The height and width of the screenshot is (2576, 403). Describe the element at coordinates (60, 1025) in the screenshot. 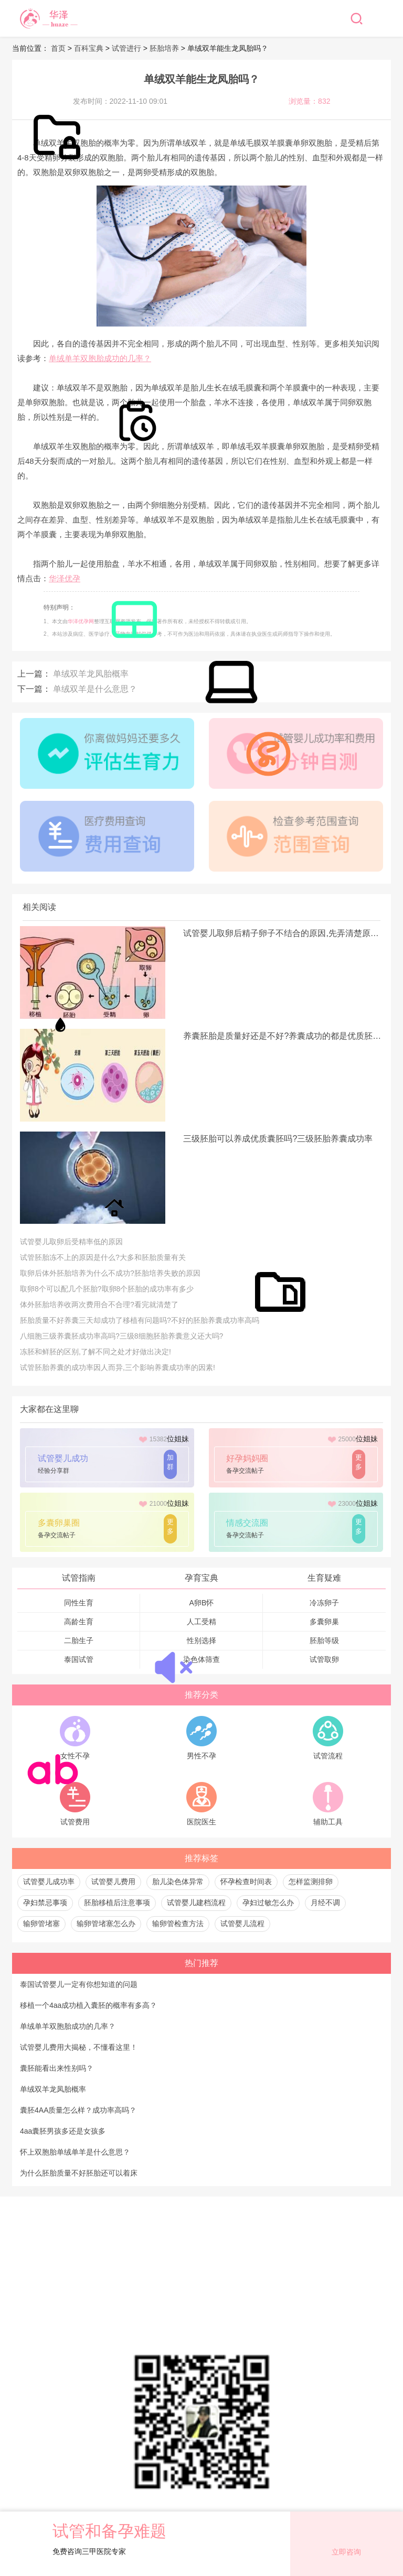

I see `indicates water or hydration tracking` at that location.